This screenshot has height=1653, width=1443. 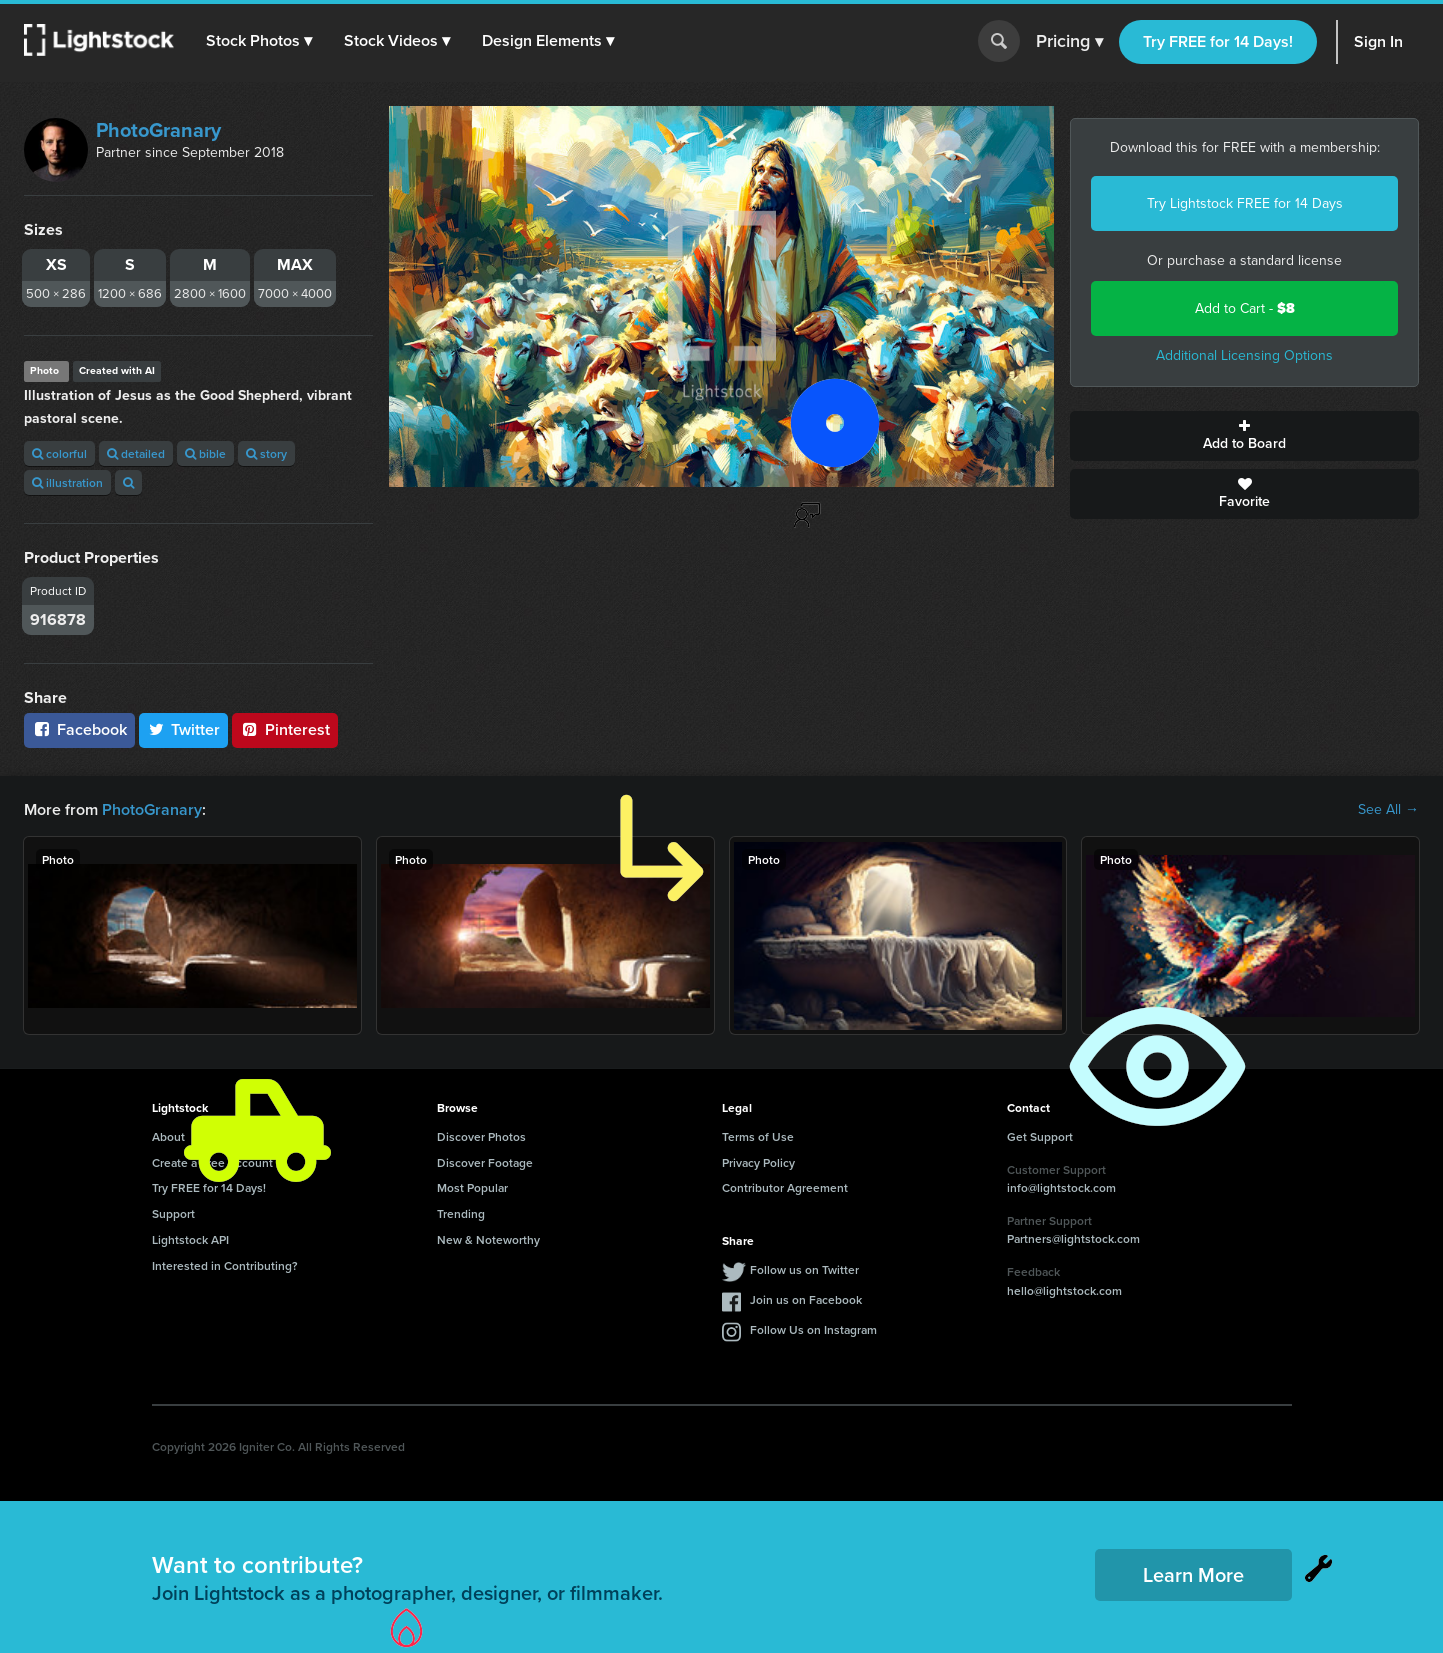 I want to click on submit feedback or comments, so click(x=808, y=515).